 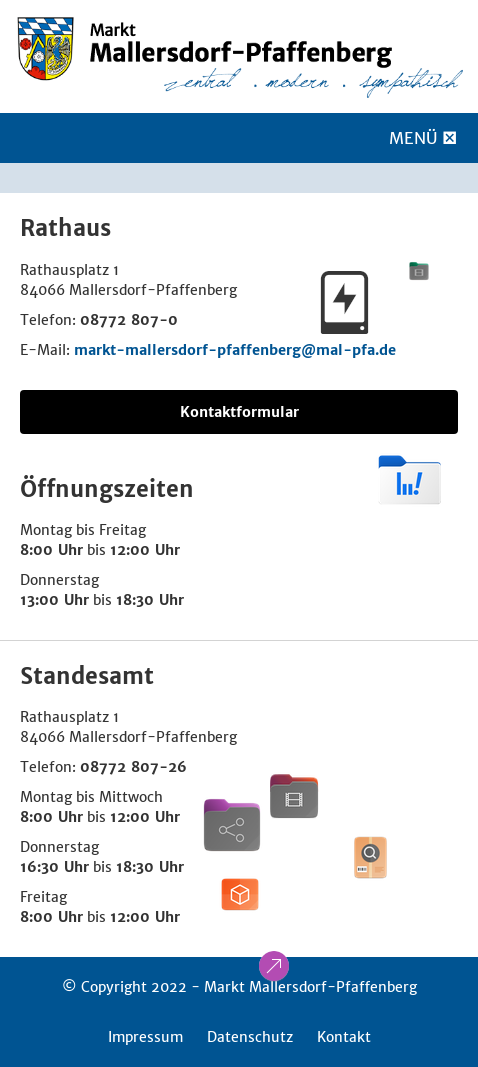 I want to click on open your public shared folder, so click(x=232, y=825).